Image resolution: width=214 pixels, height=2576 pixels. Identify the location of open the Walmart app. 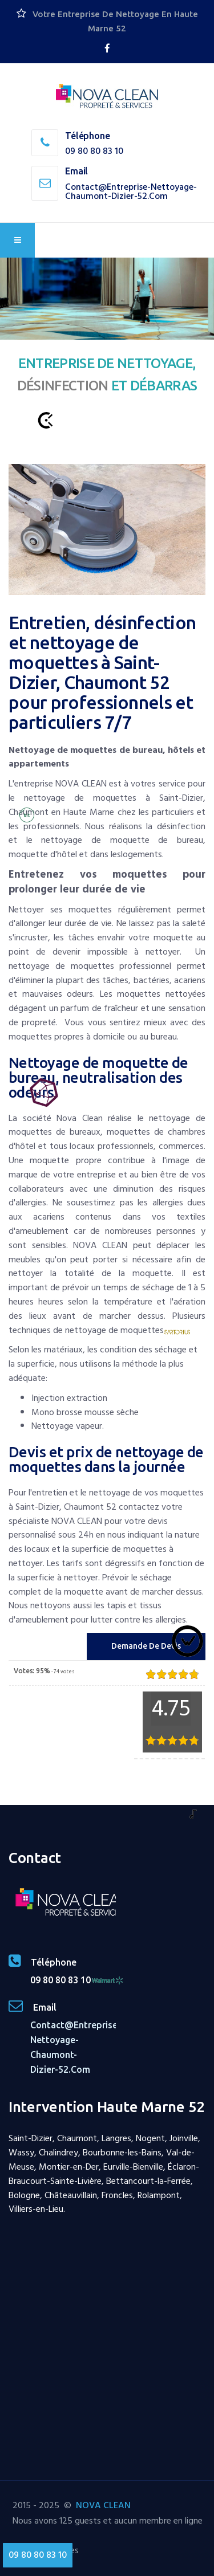
(107, 1980).